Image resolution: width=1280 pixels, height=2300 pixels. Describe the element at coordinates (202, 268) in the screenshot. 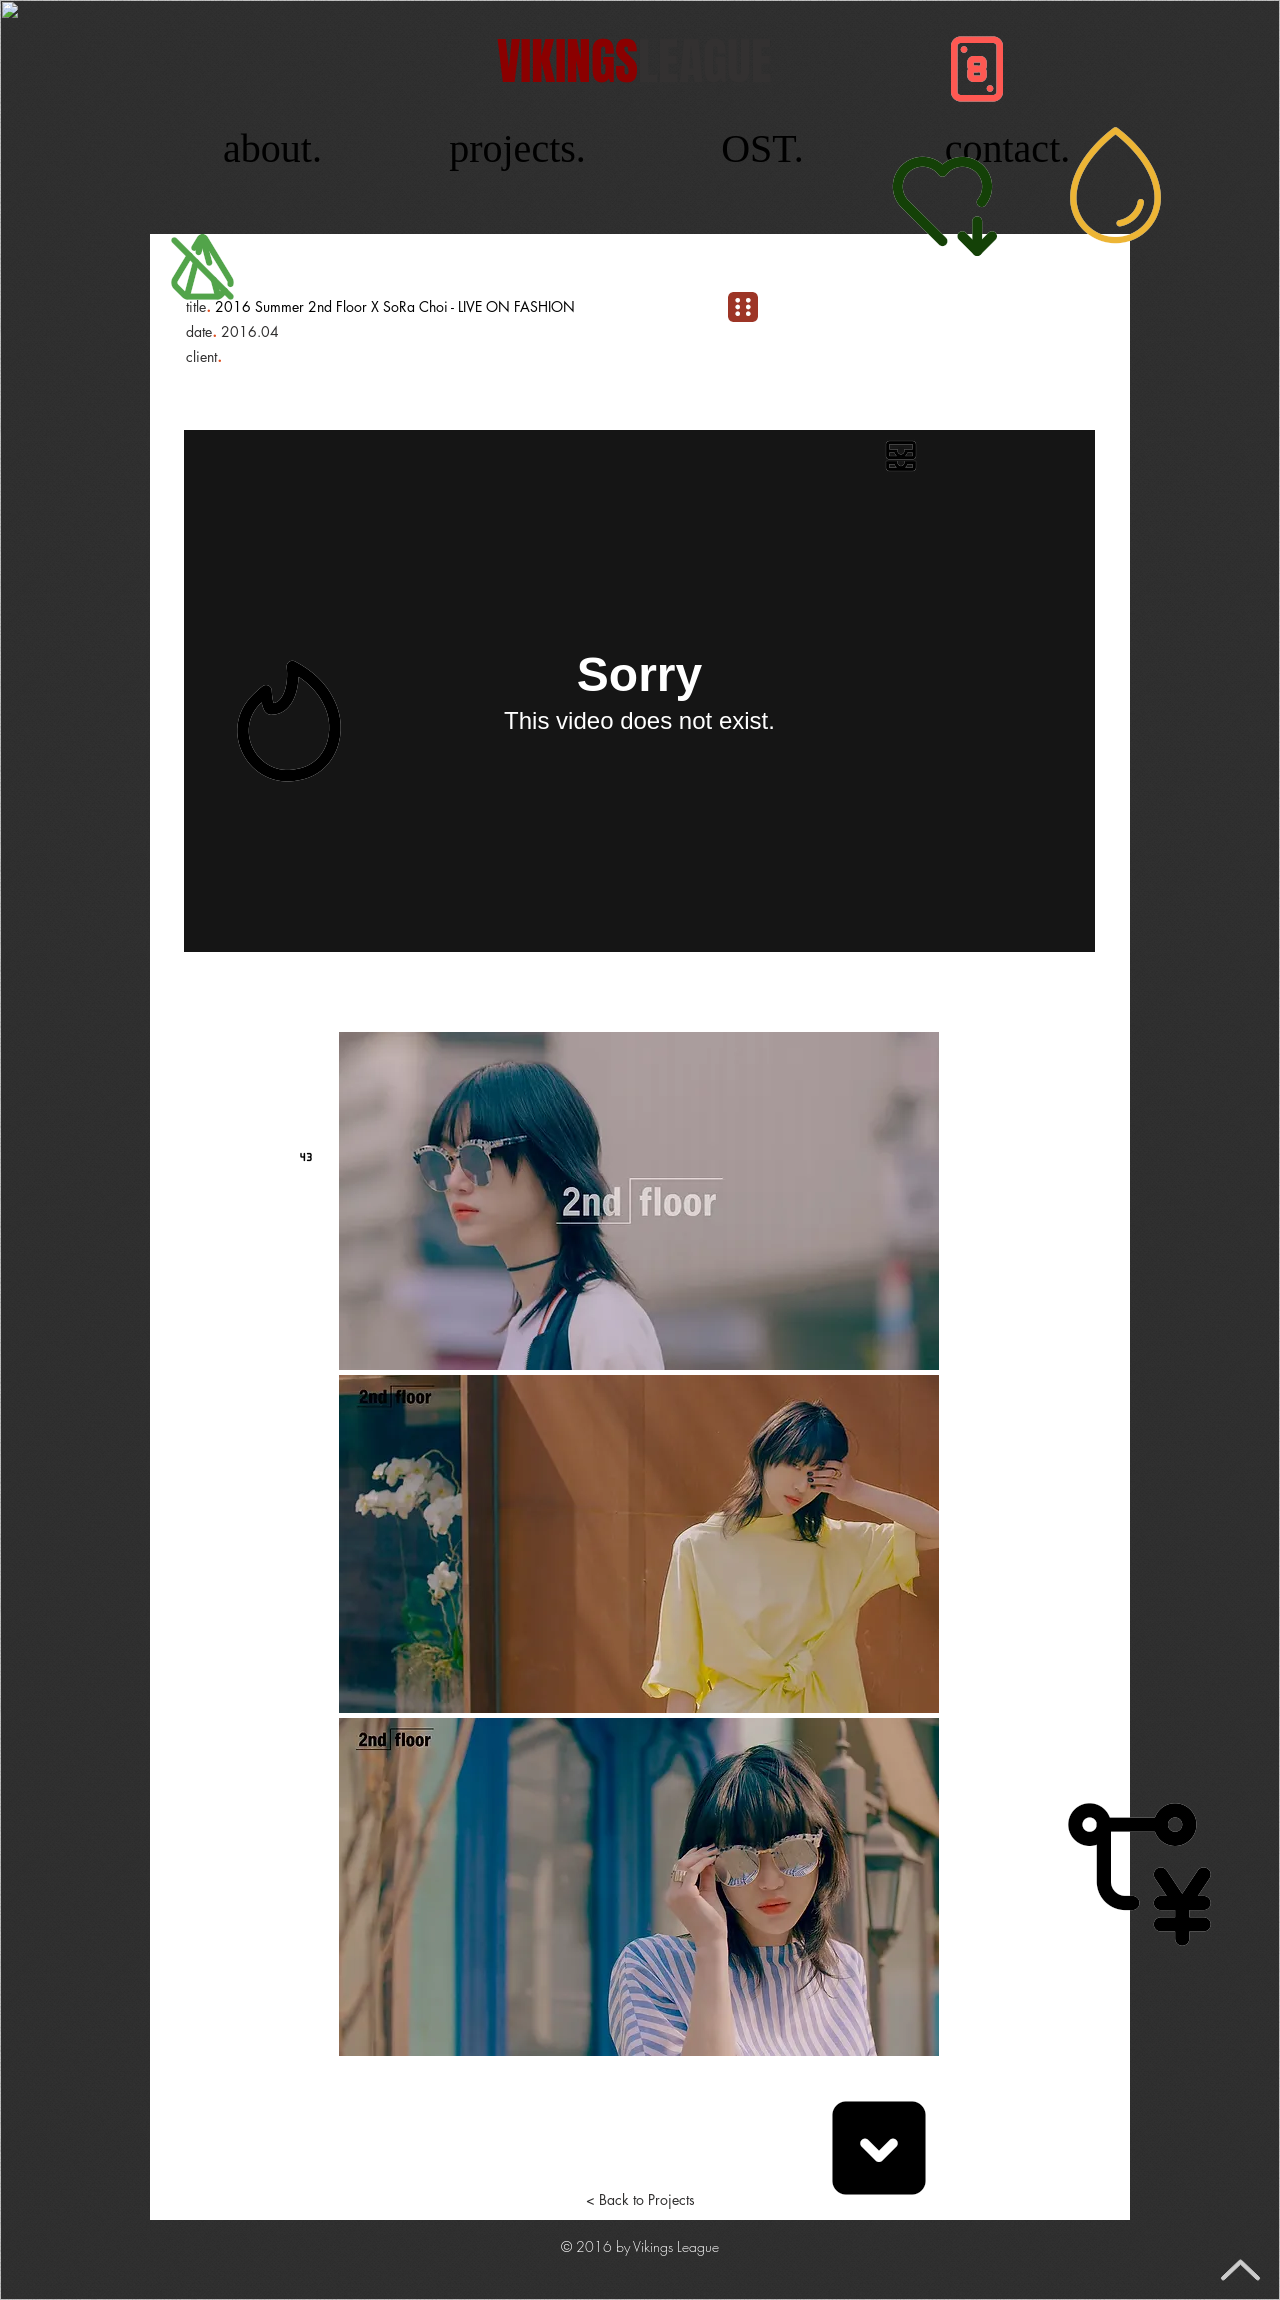

I see `disable 3D object rendering` at that location.